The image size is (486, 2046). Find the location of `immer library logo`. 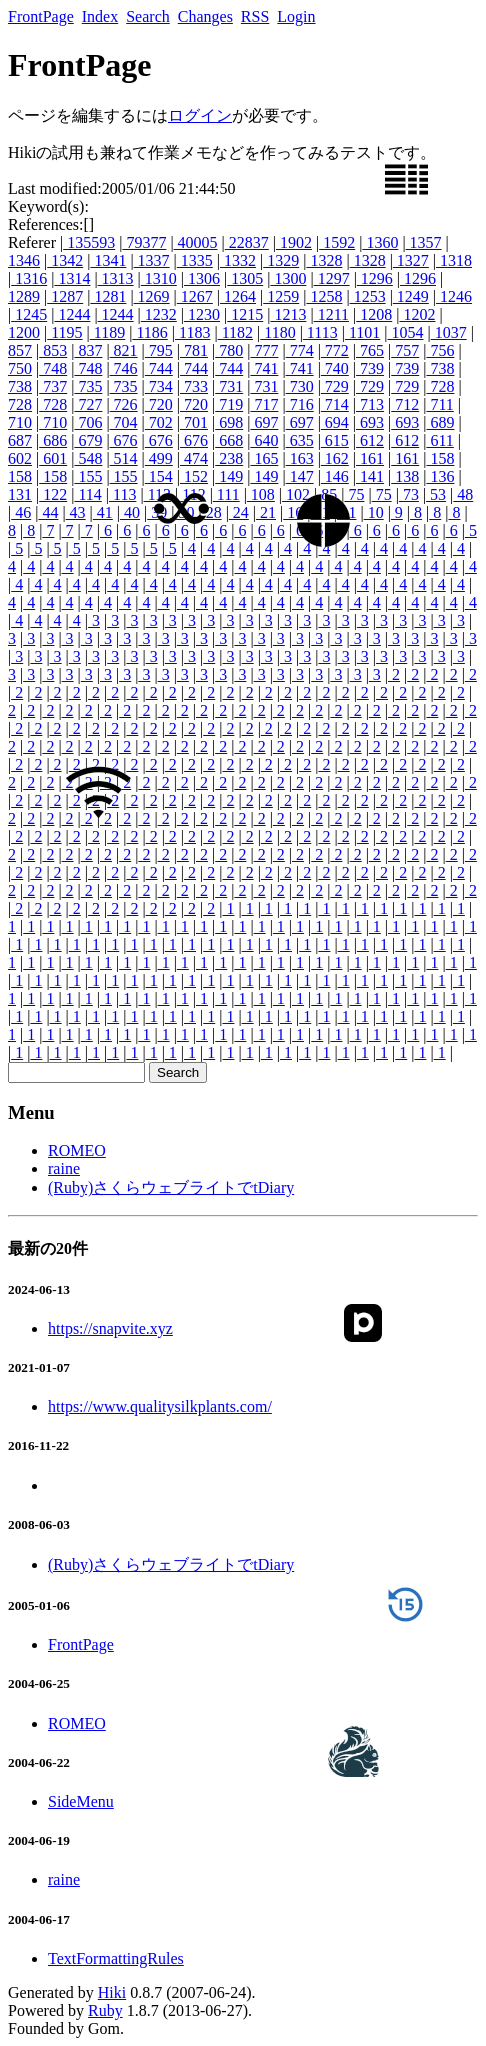

immer library logo is located at coordinates (181, 508).